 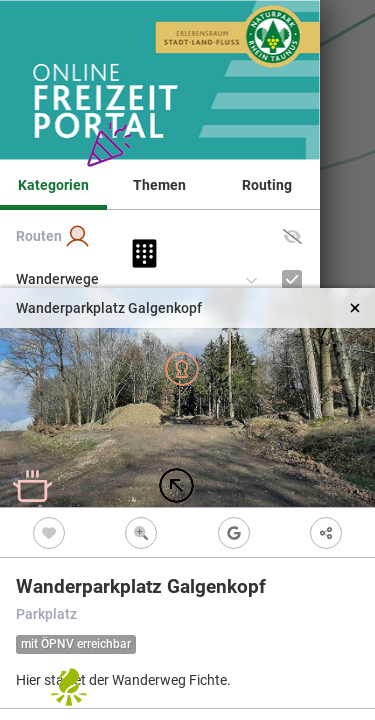 What do you see at coordinates (107, 147) in the screenshot?
I see `celebrate a completed milestone or achievement` at bounding box center [107, 147].